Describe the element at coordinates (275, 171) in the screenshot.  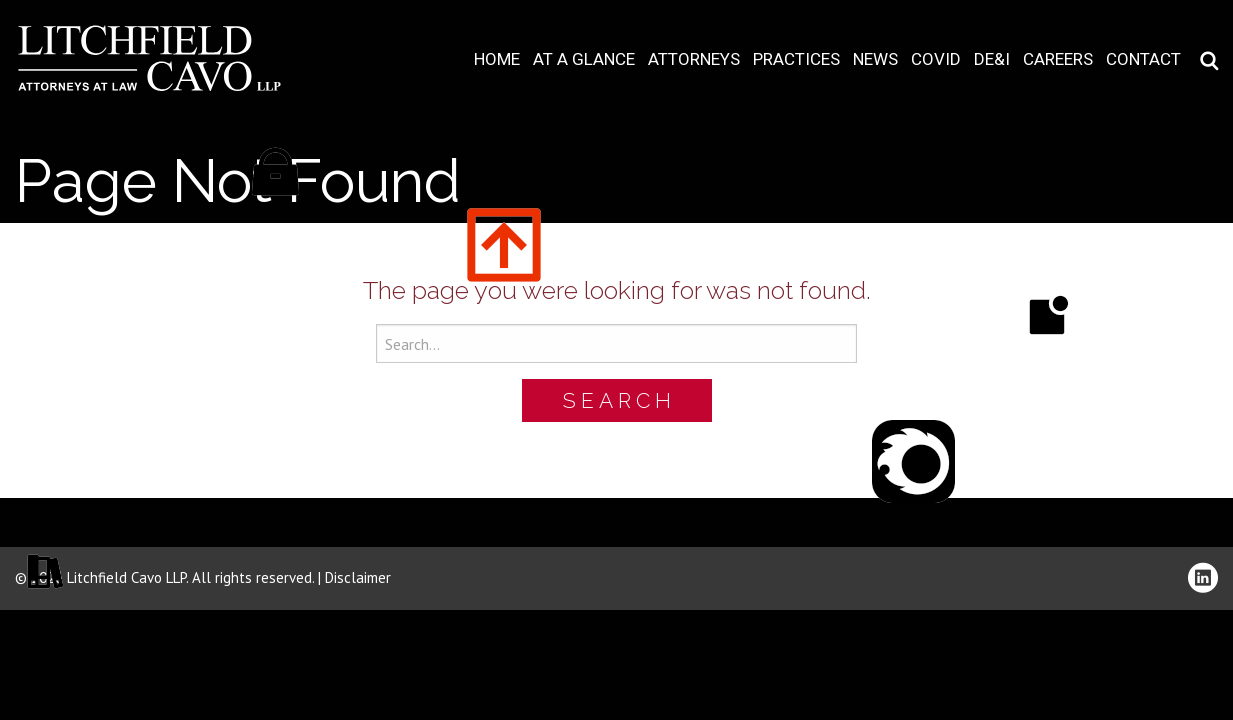
I see `access your shopping bag` at that location.